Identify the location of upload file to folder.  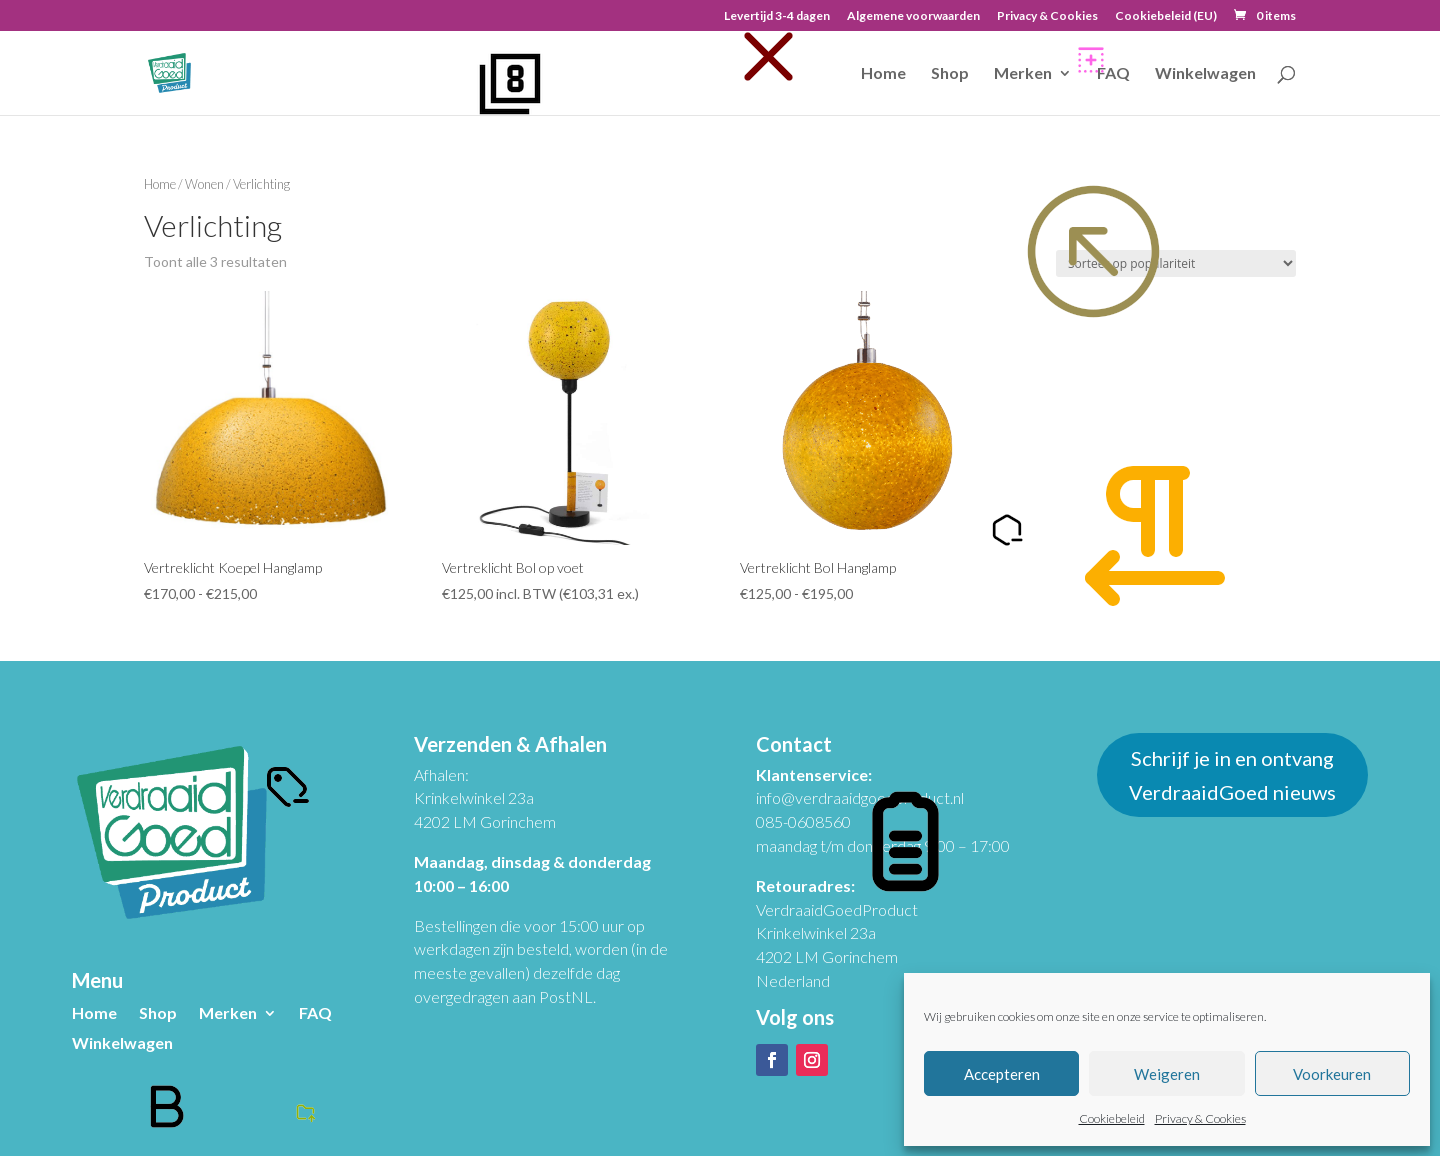
(305, 1112).